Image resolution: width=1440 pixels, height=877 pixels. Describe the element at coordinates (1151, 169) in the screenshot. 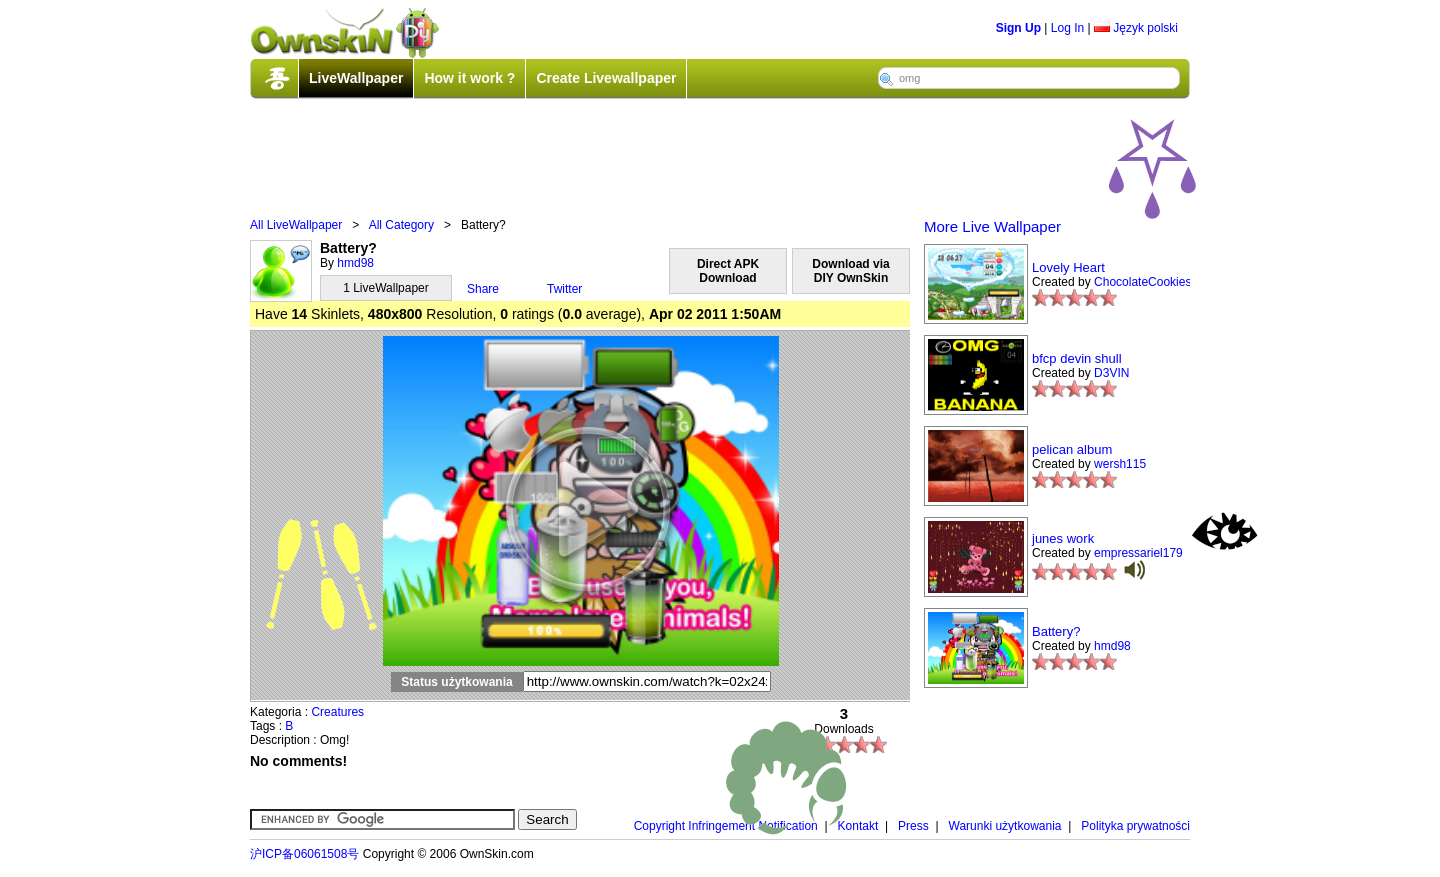

I see `indicates a dissolving or expiring bonus` at that location.